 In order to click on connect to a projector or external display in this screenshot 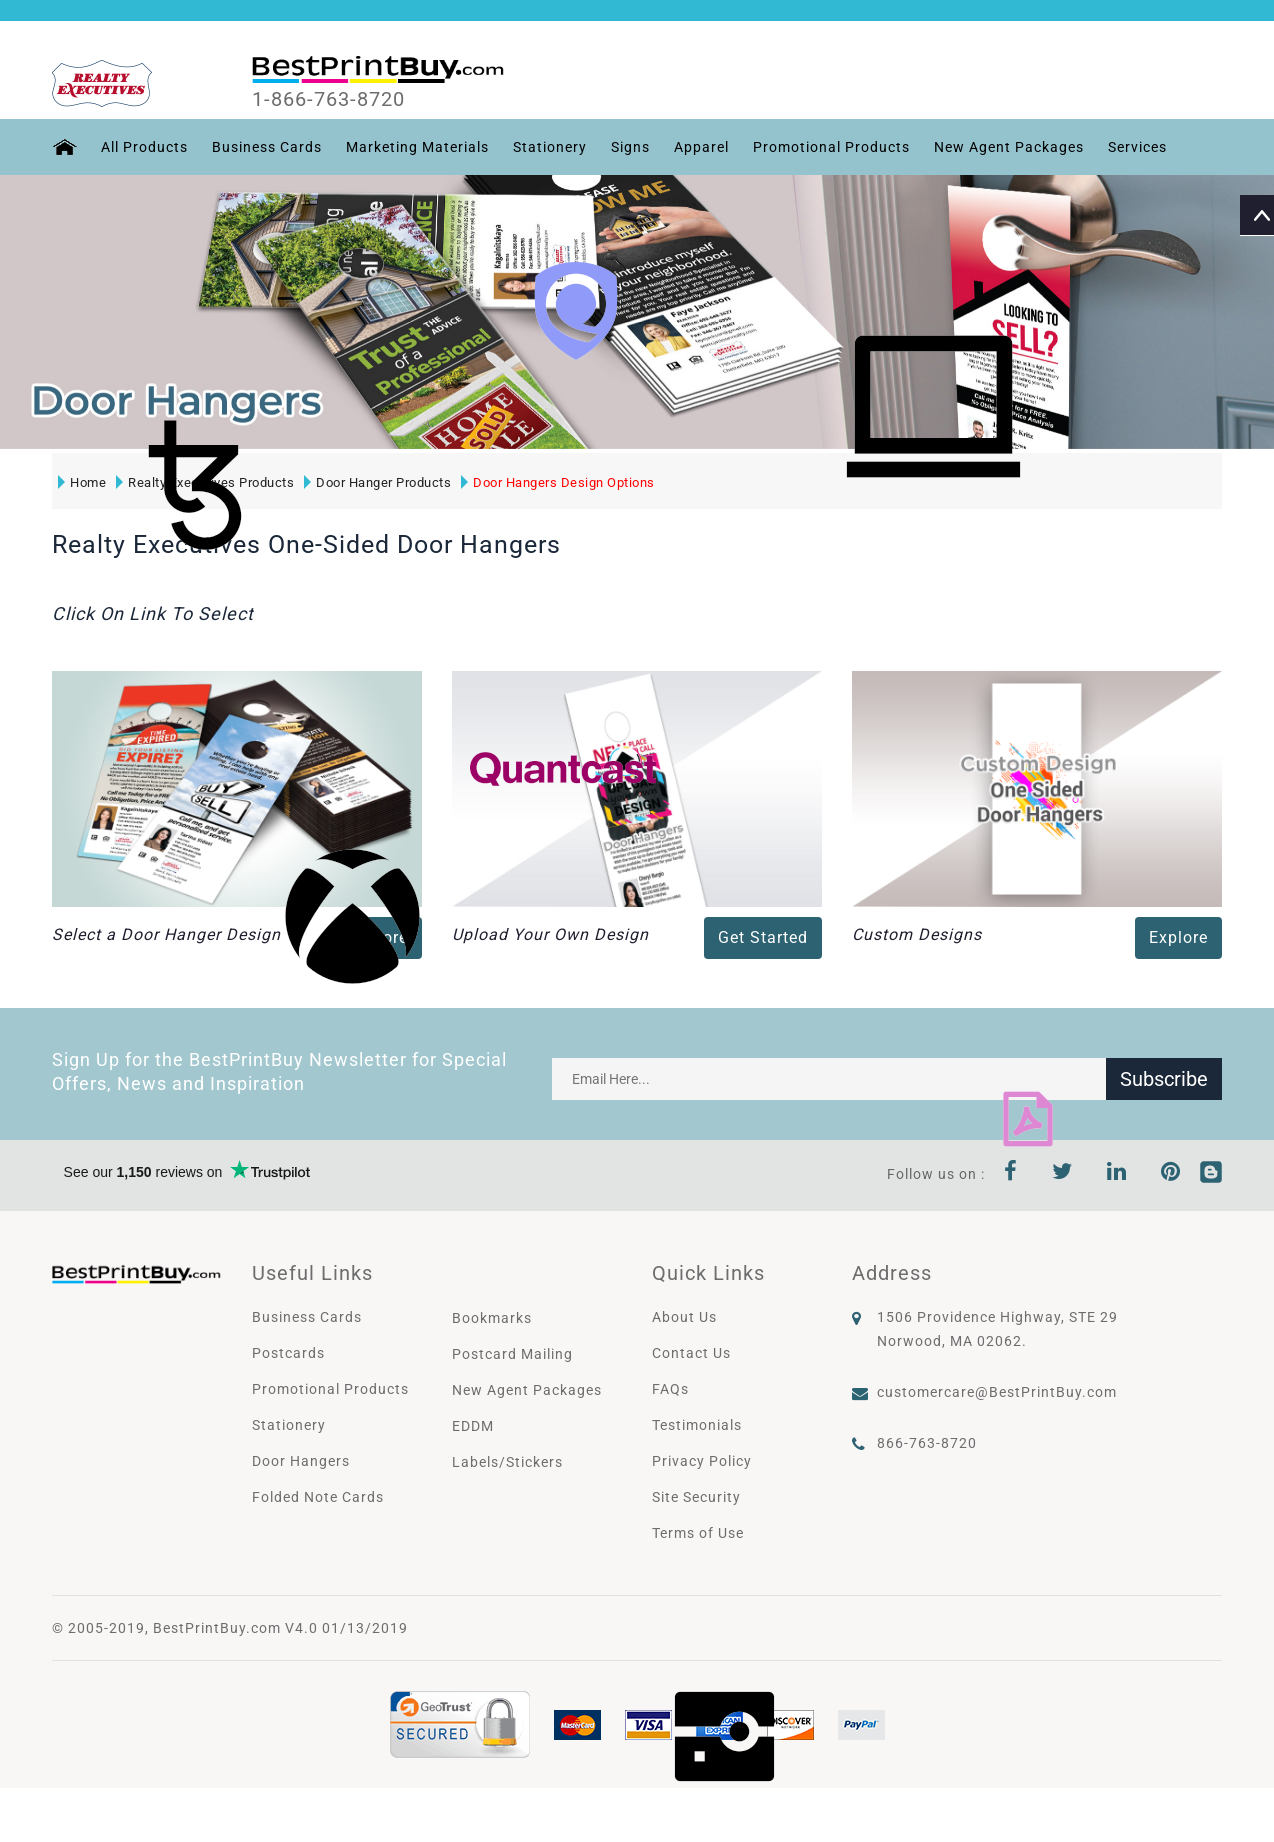, I will do `click(724, 1736)`.